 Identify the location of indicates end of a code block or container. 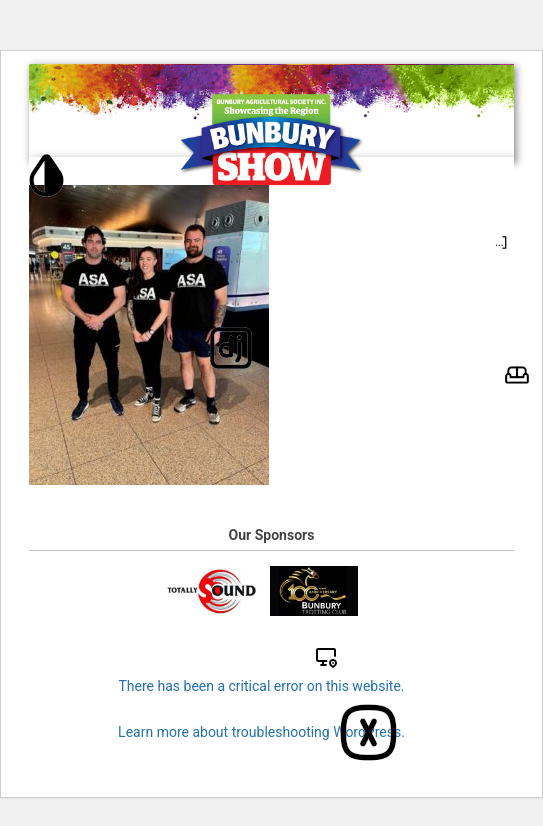
(501, 242).